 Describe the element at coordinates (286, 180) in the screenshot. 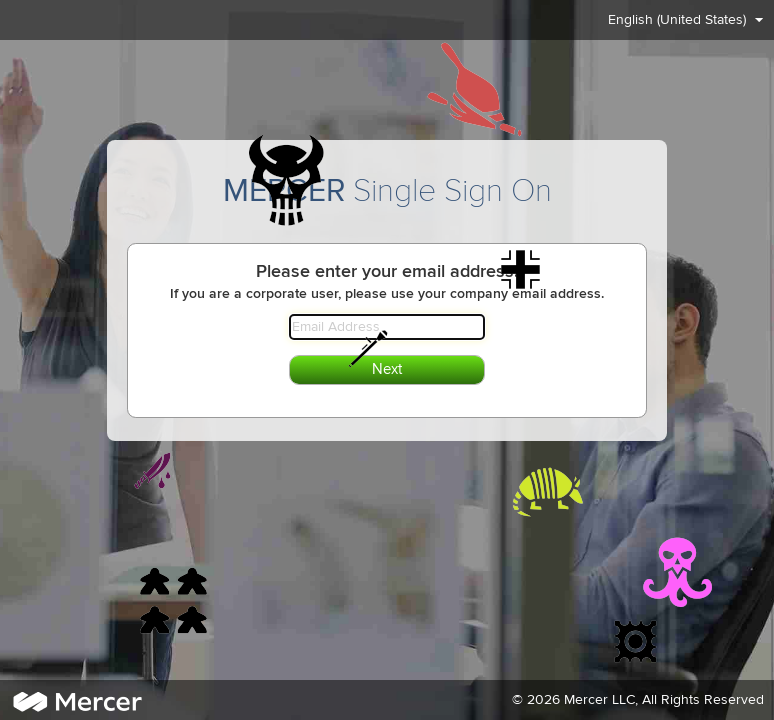

I see `select demon or undead character class` at that location.